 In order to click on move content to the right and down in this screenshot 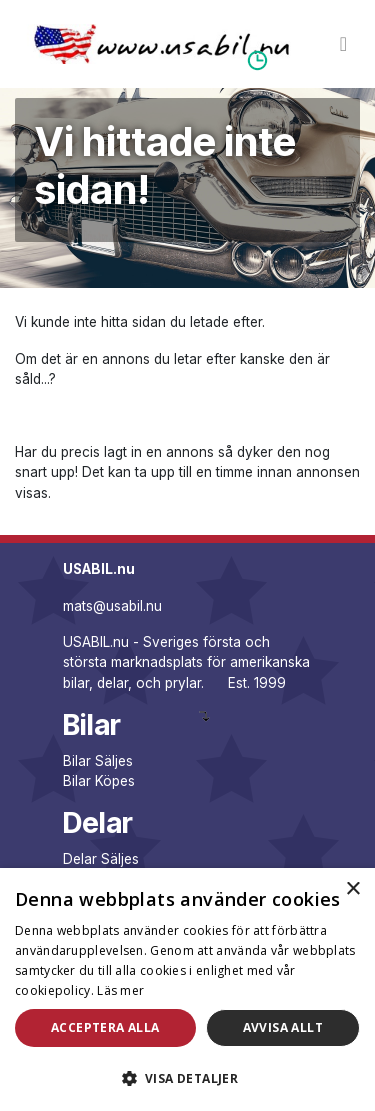, I will do `click(204, 716)`.